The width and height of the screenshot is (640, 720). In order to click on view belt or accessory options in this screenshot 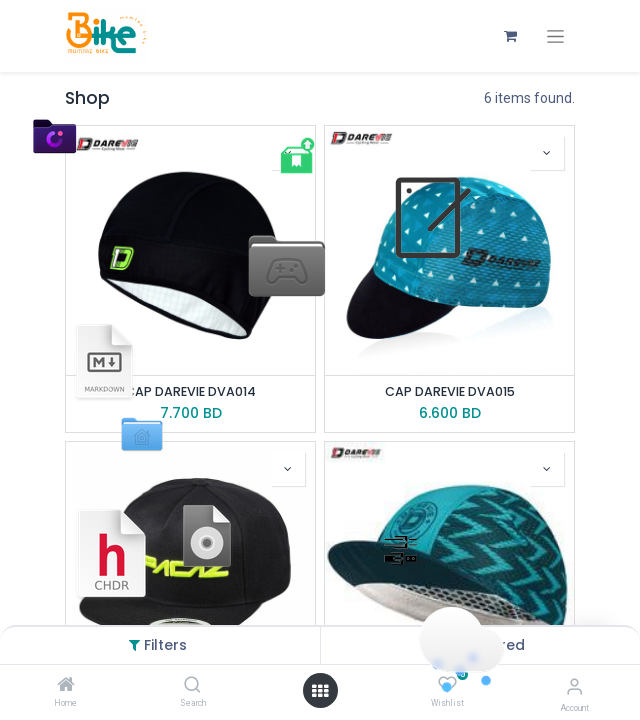, I will do `click(400, 550)`.